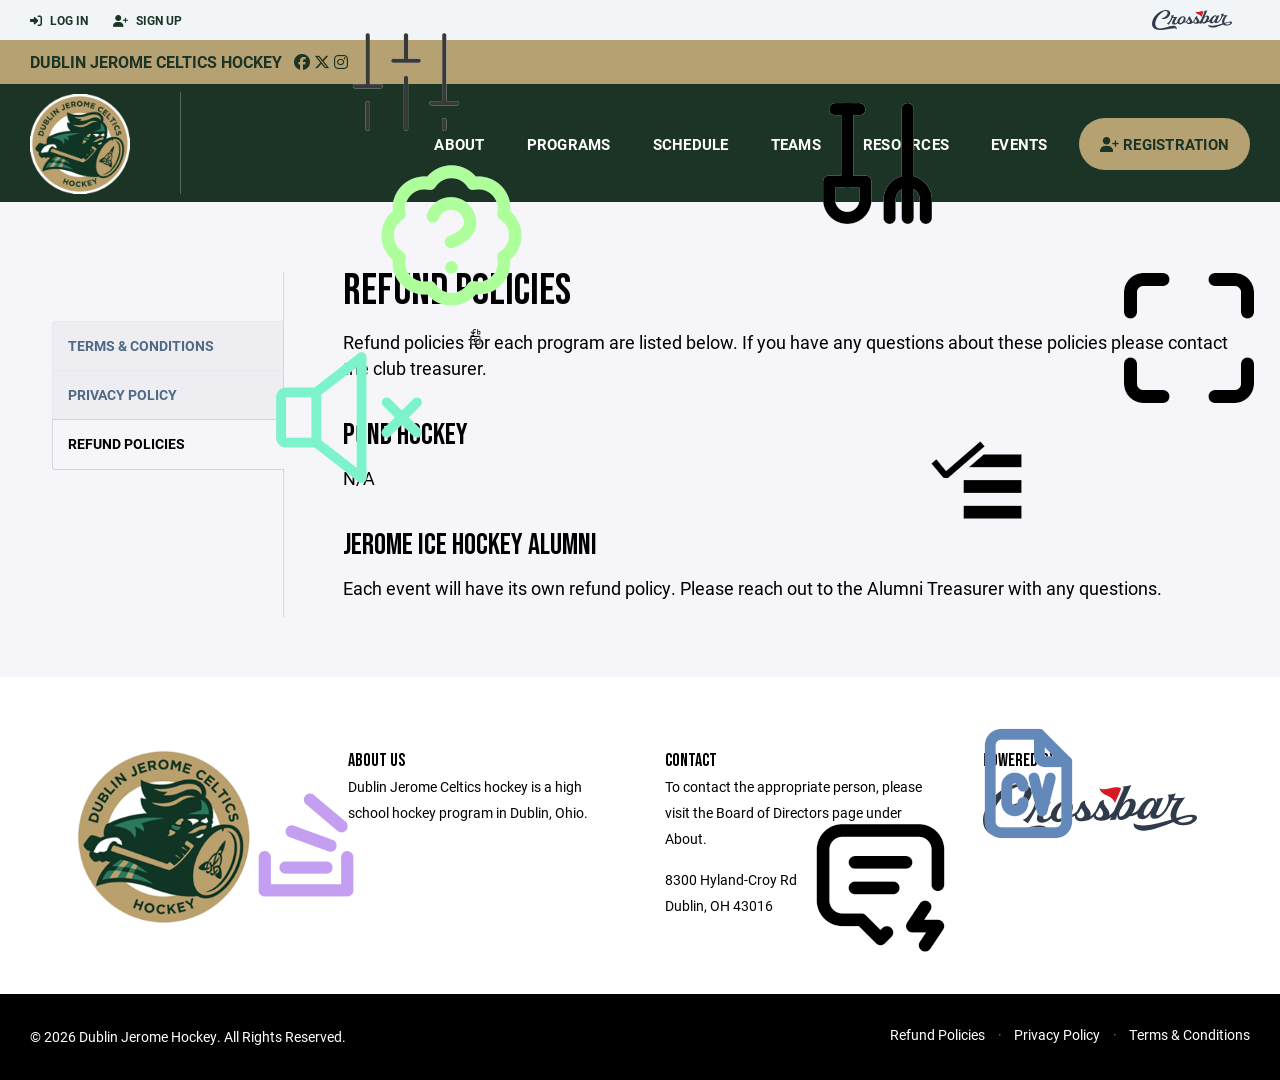  I want to click on access gardening or landscaping tools, so click(877, 163).